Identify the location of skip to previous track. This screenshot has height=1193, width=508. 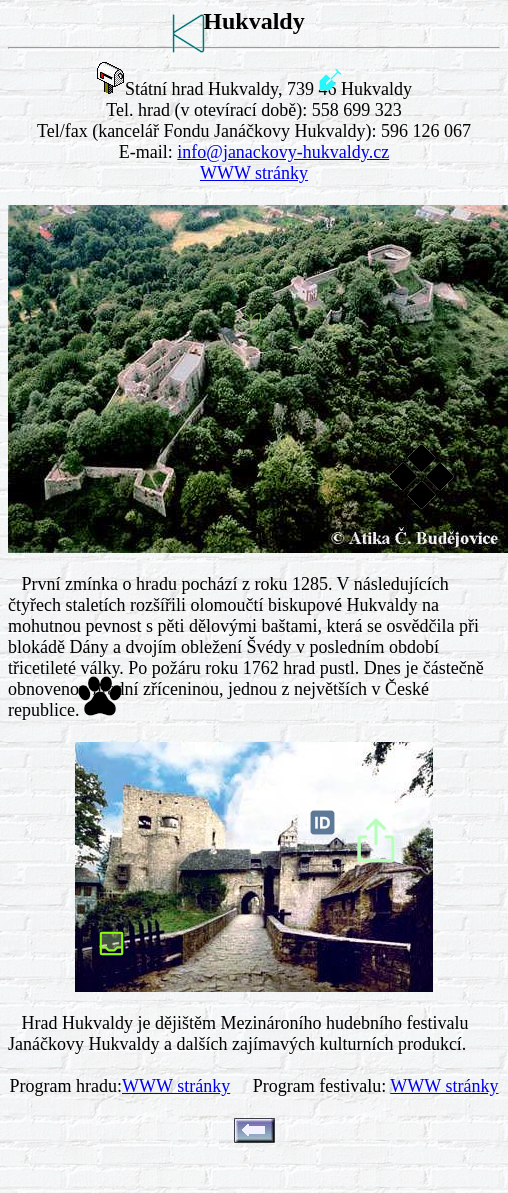
(188, 33).